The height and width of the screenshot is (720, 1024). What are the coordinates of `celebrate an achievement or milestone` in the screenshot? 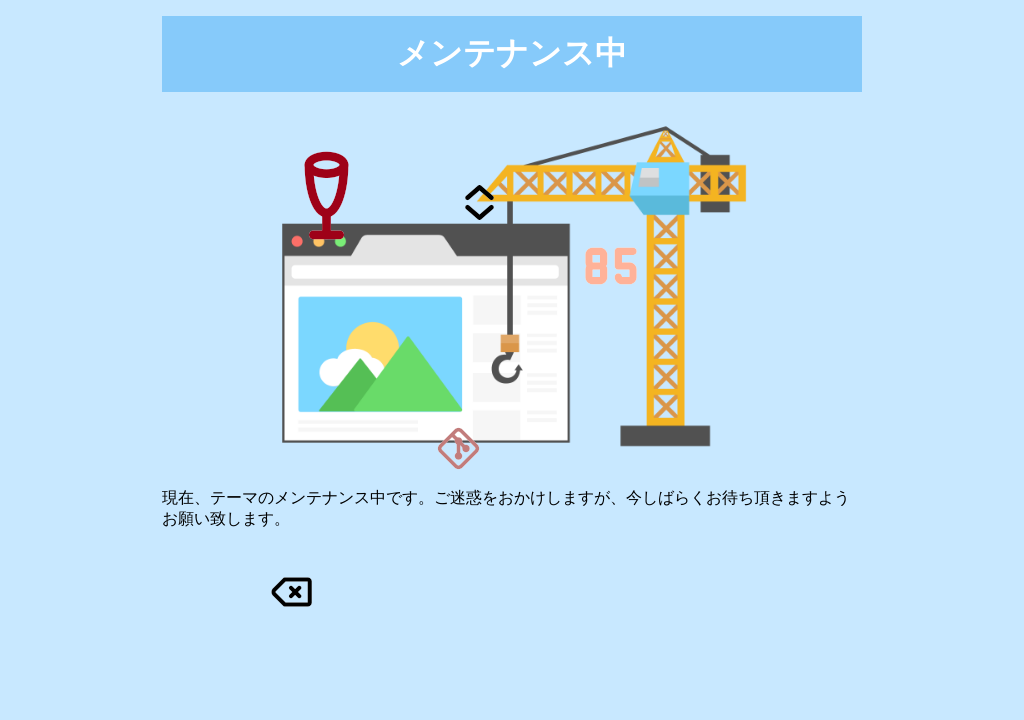 It's located at (326, 195).